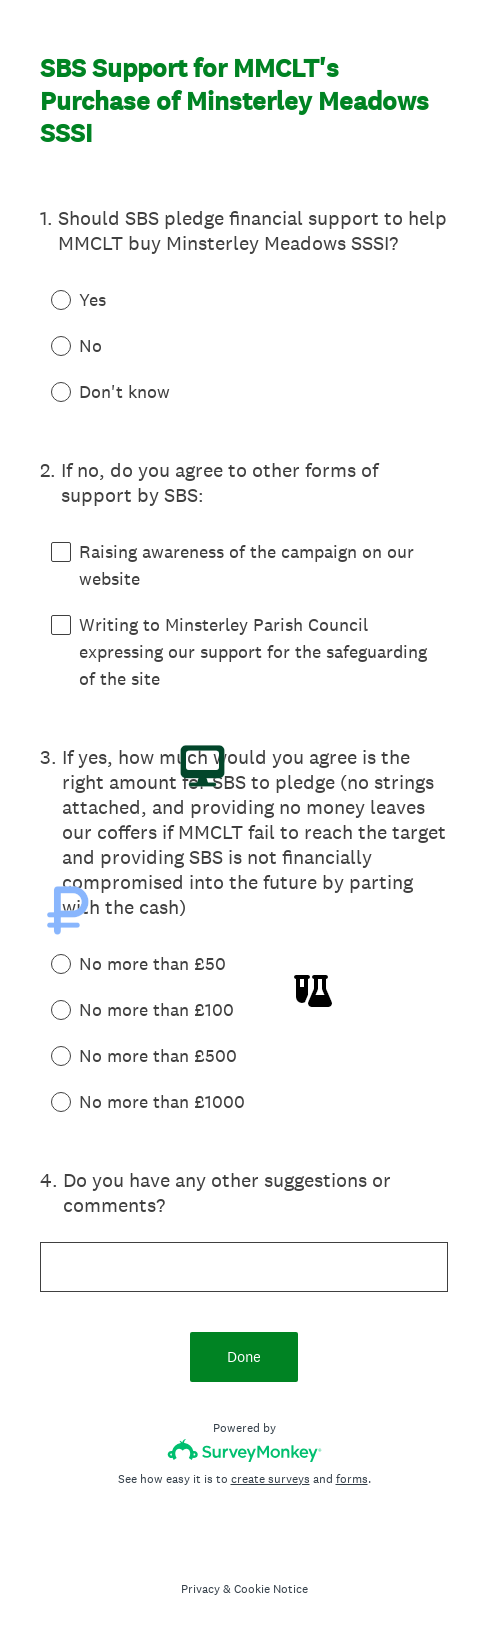  Describe the element at coordinates (69, 910) in the screenshot. I see `indicates russian ruble currency` at that location.